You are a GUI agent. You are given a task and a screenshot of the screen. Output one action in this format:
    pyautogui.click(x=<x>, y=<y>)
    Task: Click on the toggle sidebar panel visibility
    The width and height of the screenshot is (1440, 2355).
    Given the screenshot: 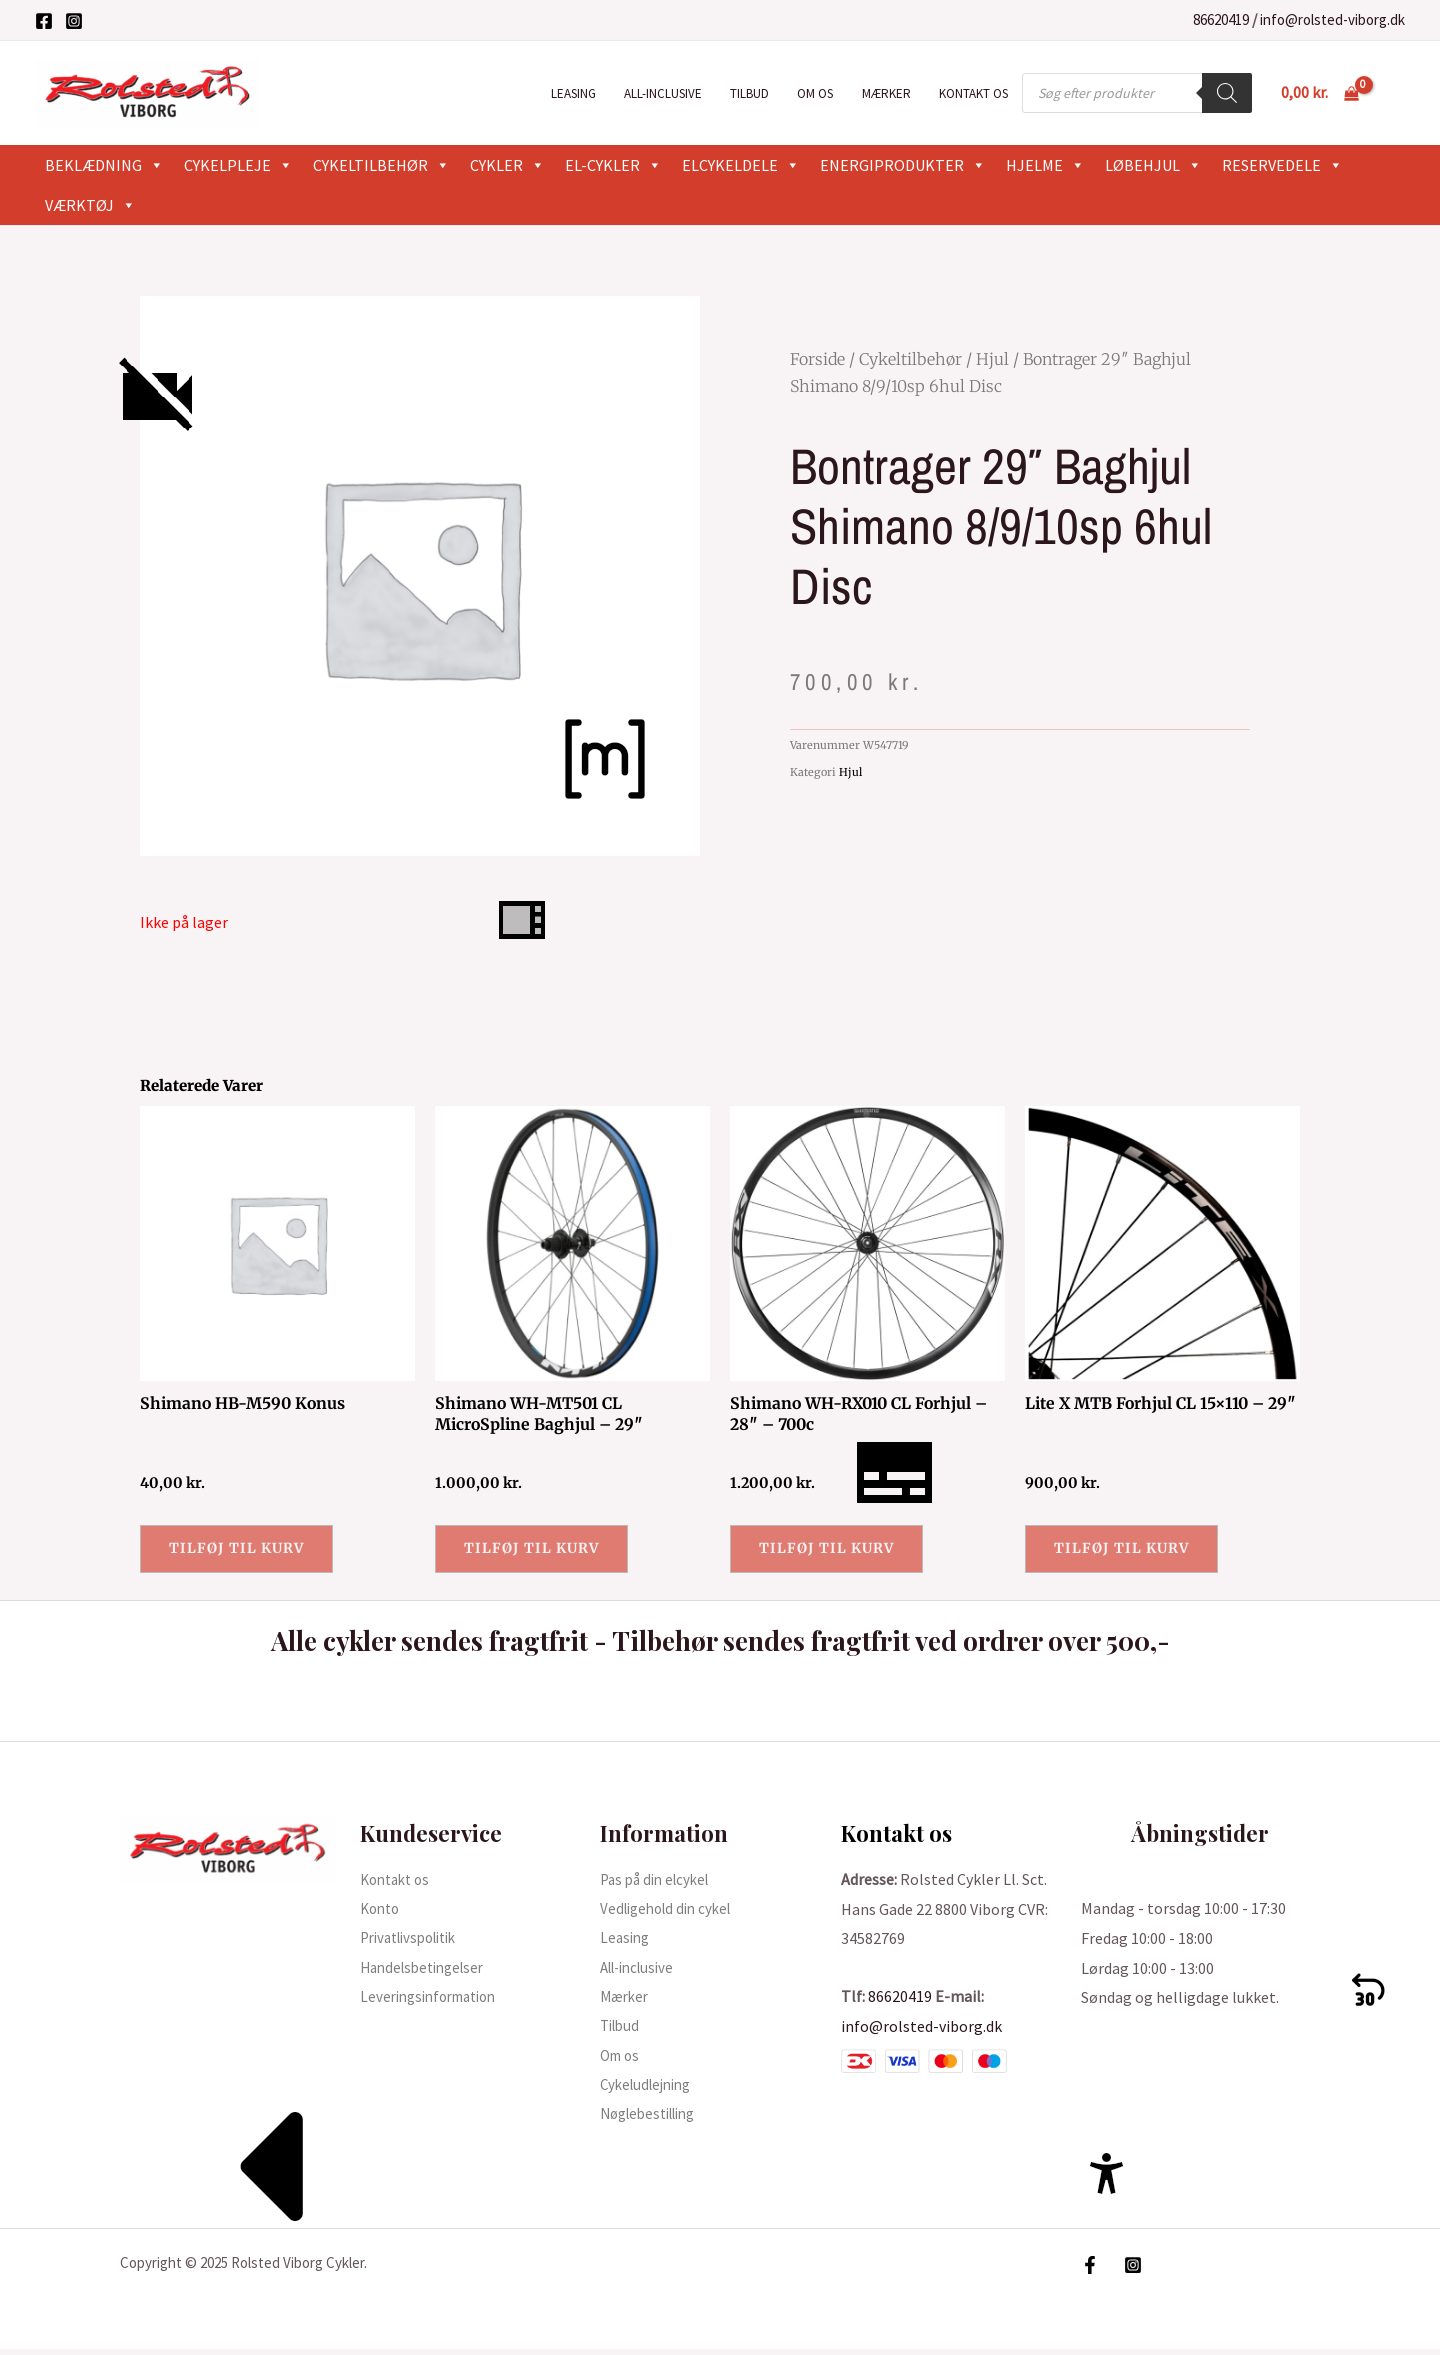 What is the action you would take?
    pyautogui.click(x=522, y=920)
    